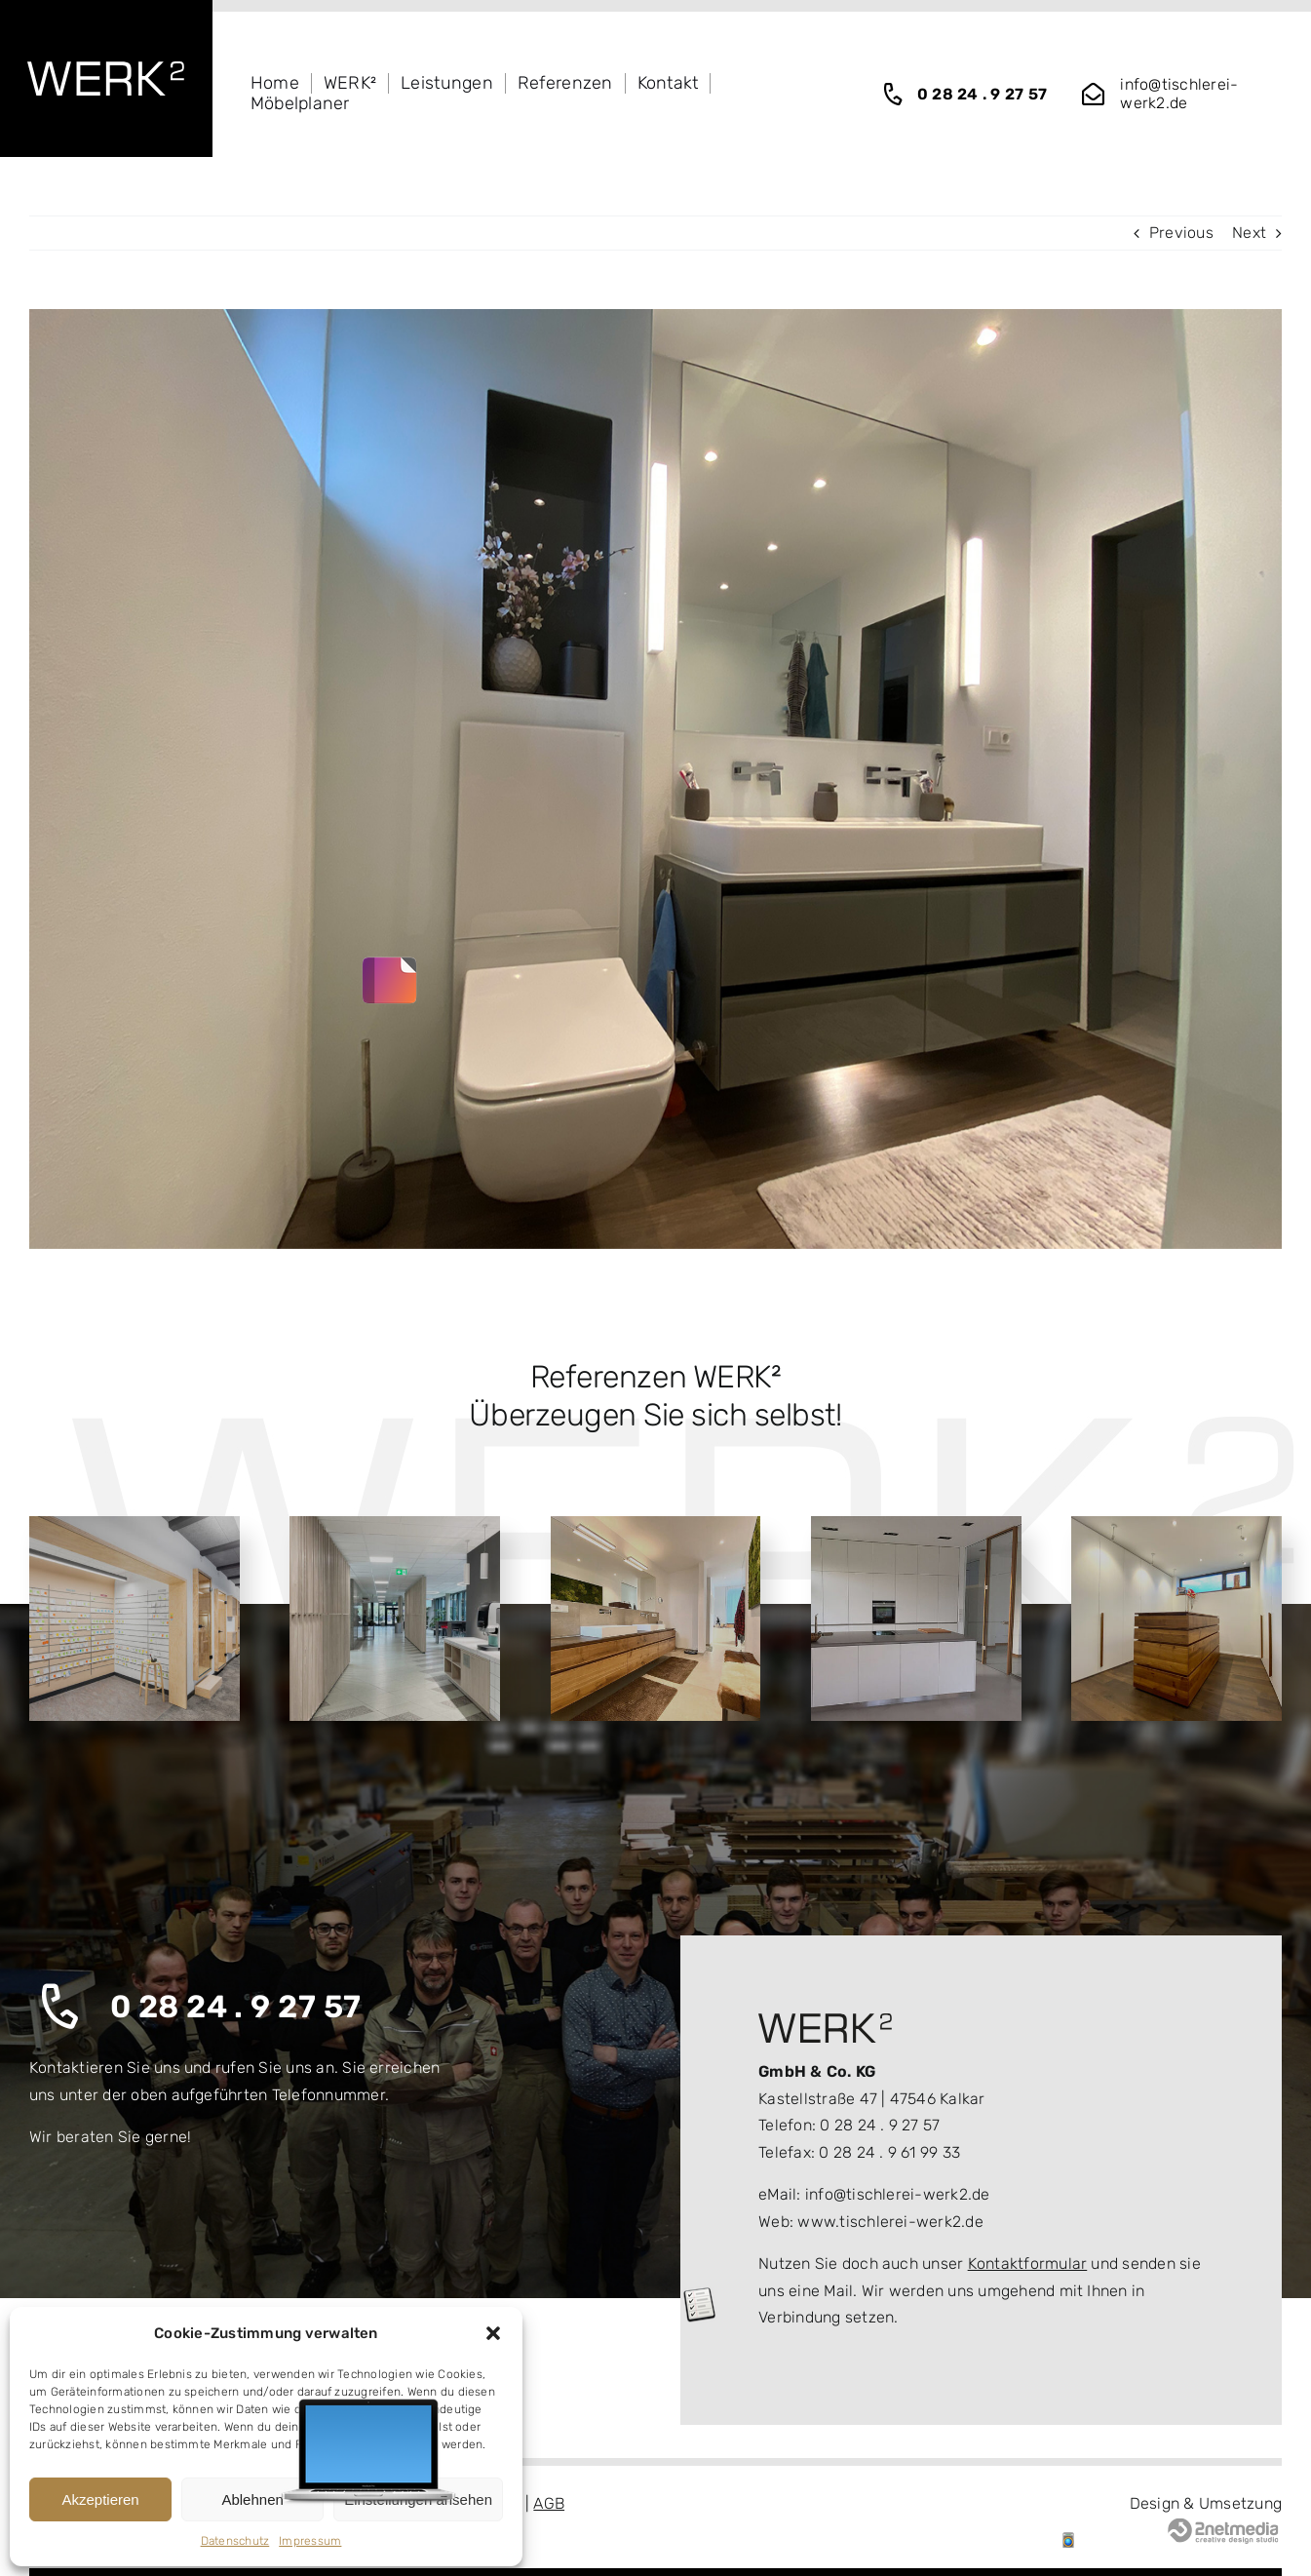 The width and height of the screenshot is (1311, 2576). I want to click on open reminders preferences, so click(700, 2305).